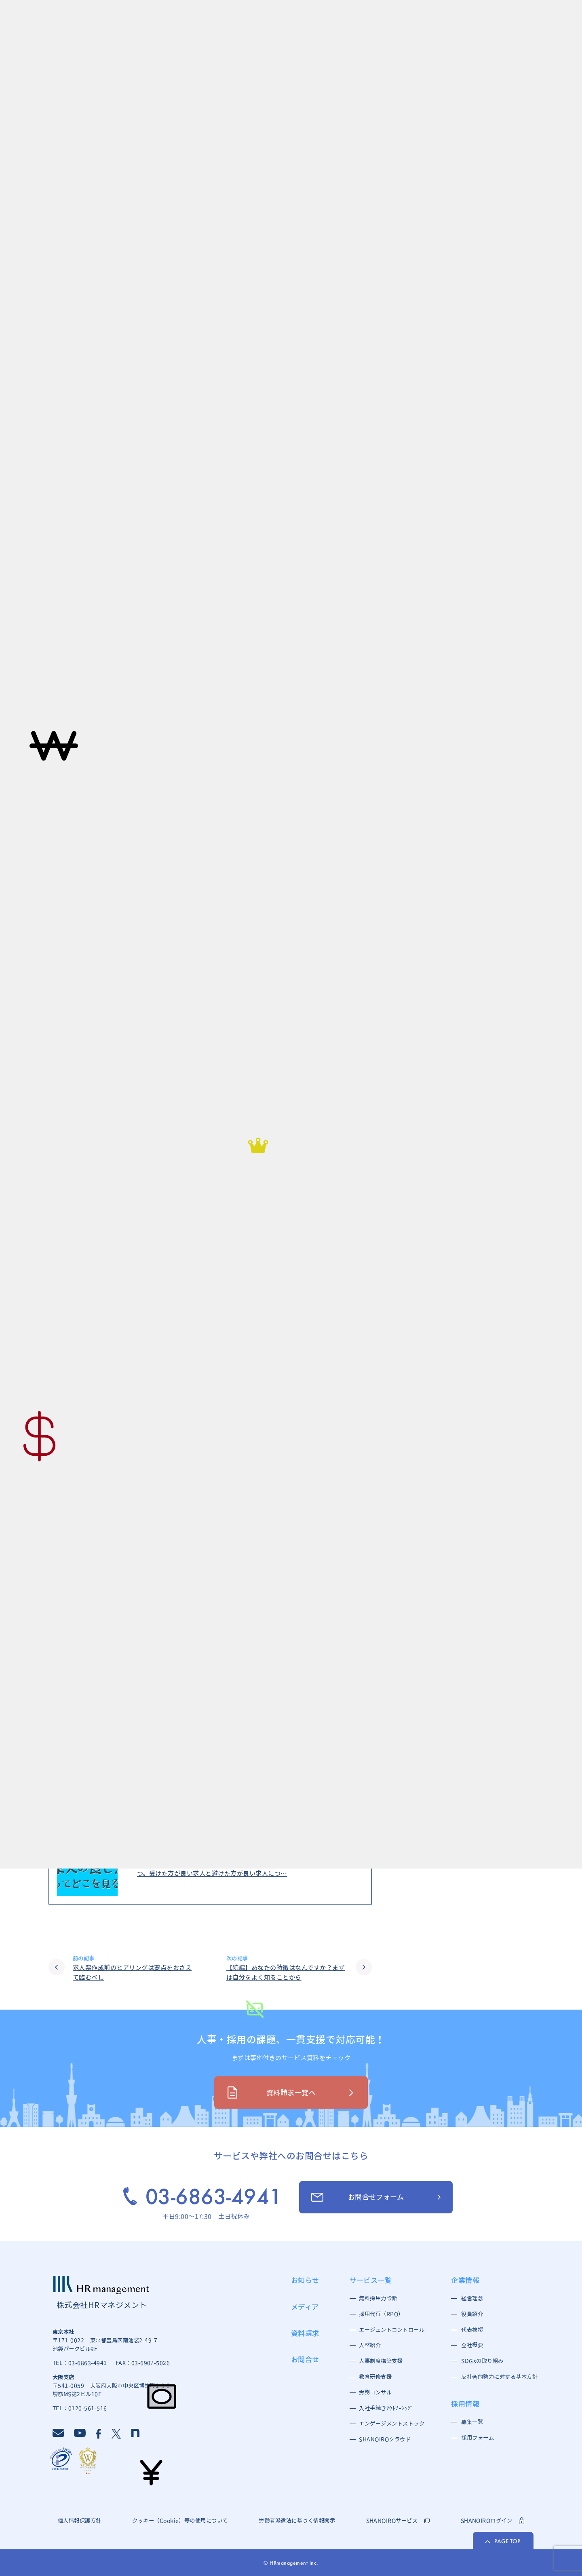 The width and height of the screenshot is (582, 2576). I want to click on view account balance or financial information, so click(39, 1436).